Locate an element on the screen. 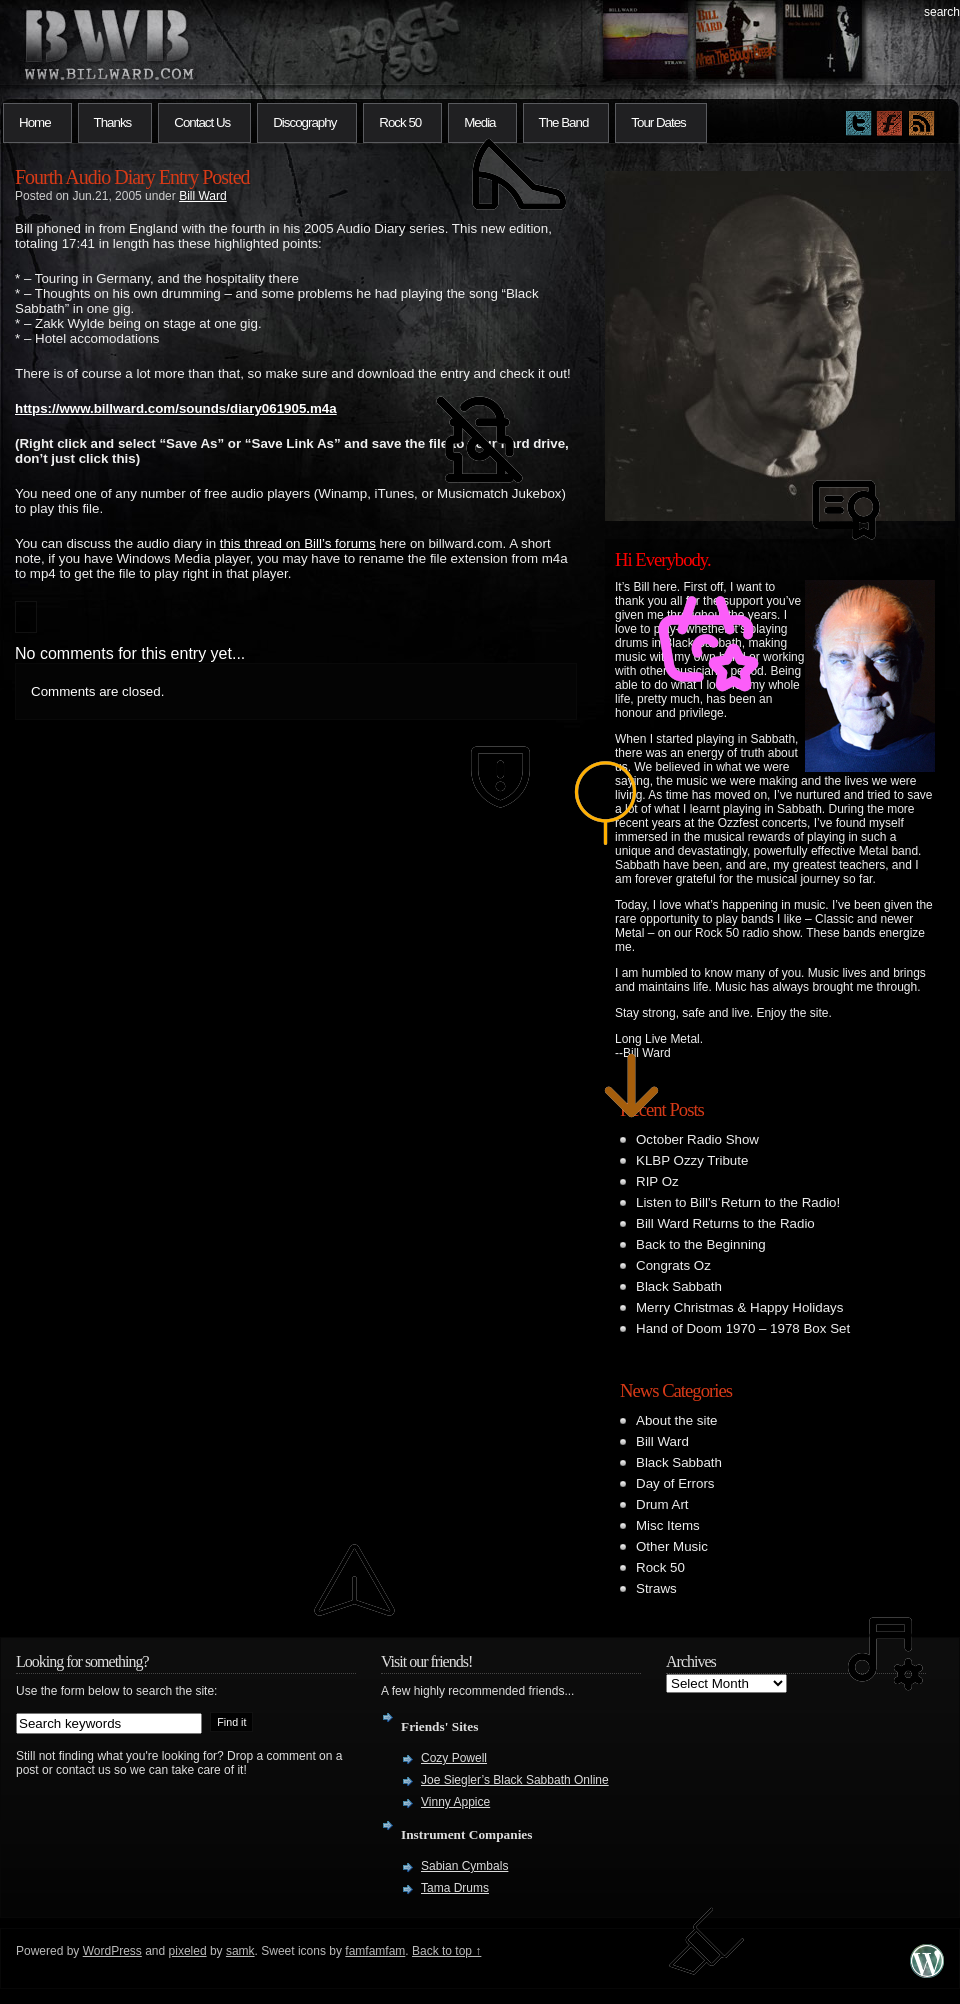 This screenshot has height=2004, width=960. browse women's footwear category is located at coordinates (514, 177).